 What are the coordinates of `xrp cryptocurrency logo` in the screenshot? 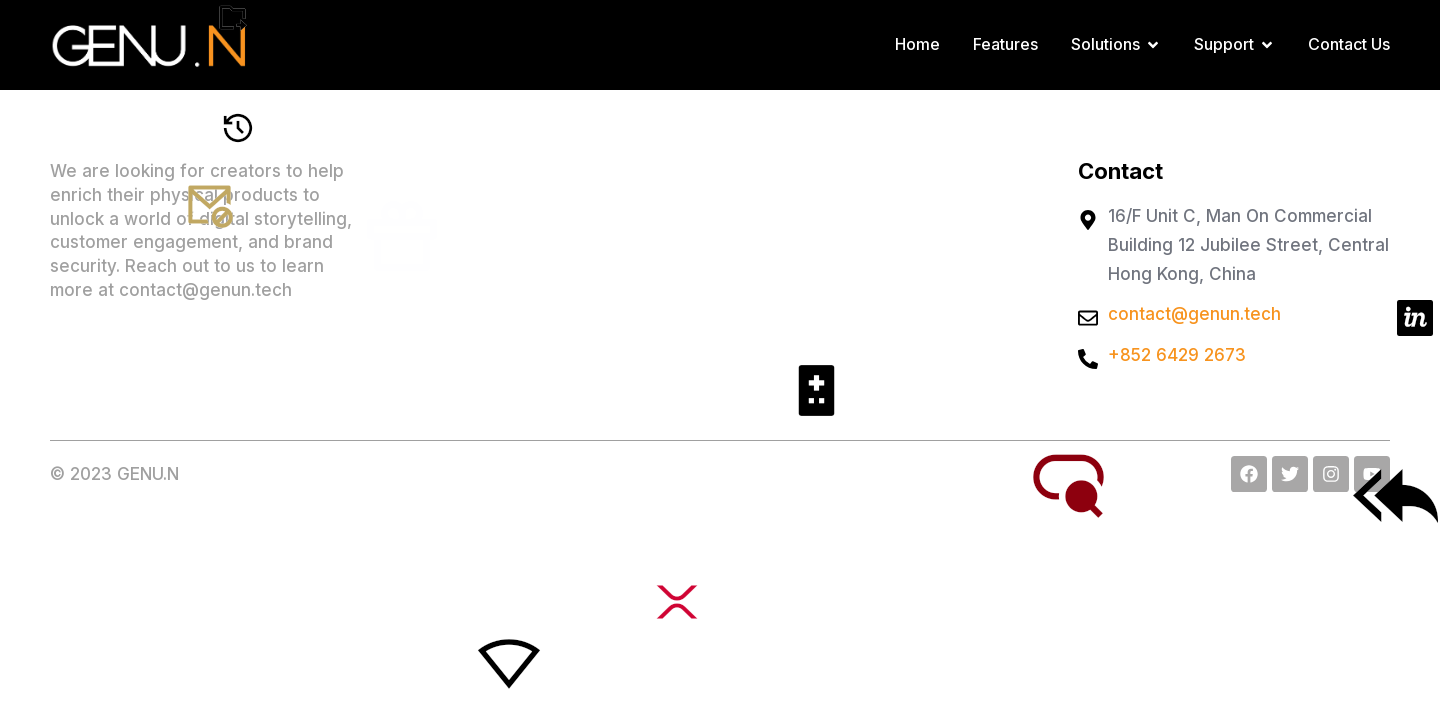 It's located at (677, 602).